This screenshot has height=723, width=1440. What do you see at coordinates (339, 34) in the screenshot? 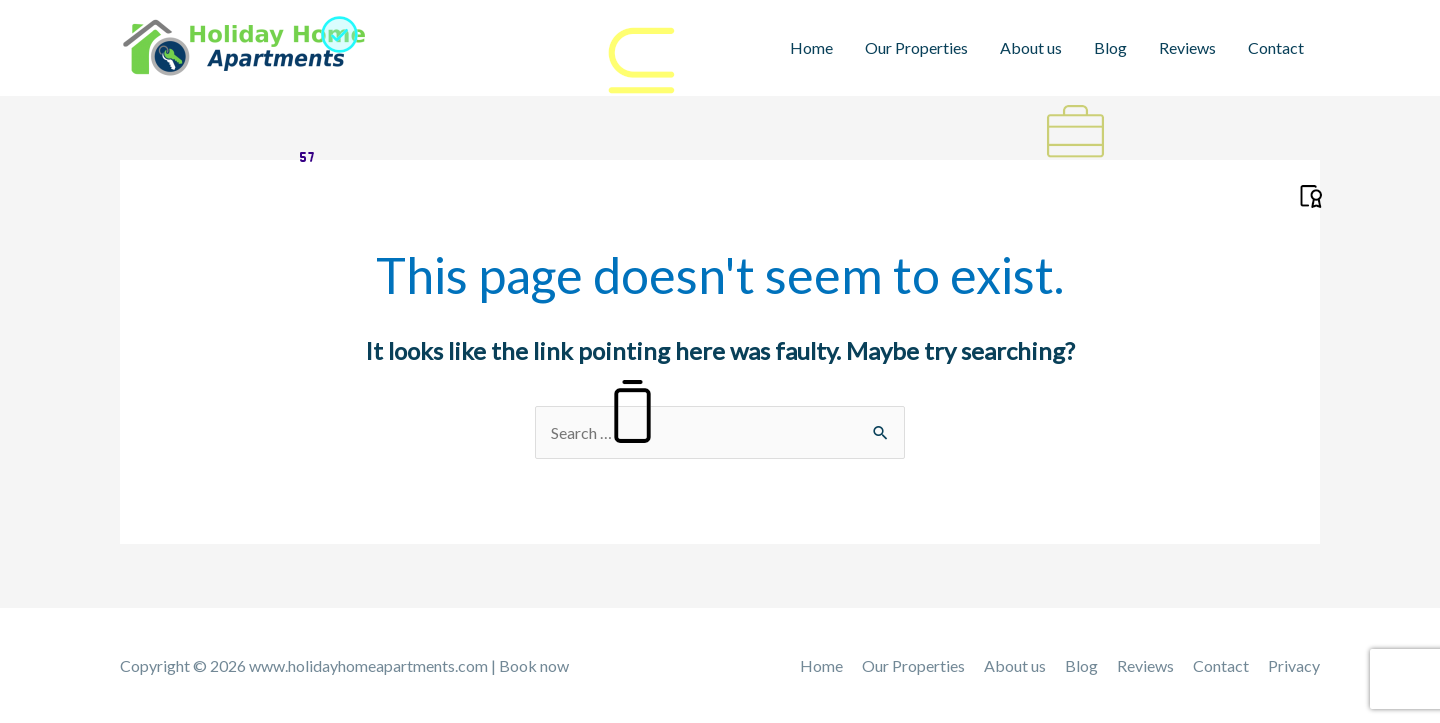
I see `indicates successful completion of an action` at bounding box center [339, 34].